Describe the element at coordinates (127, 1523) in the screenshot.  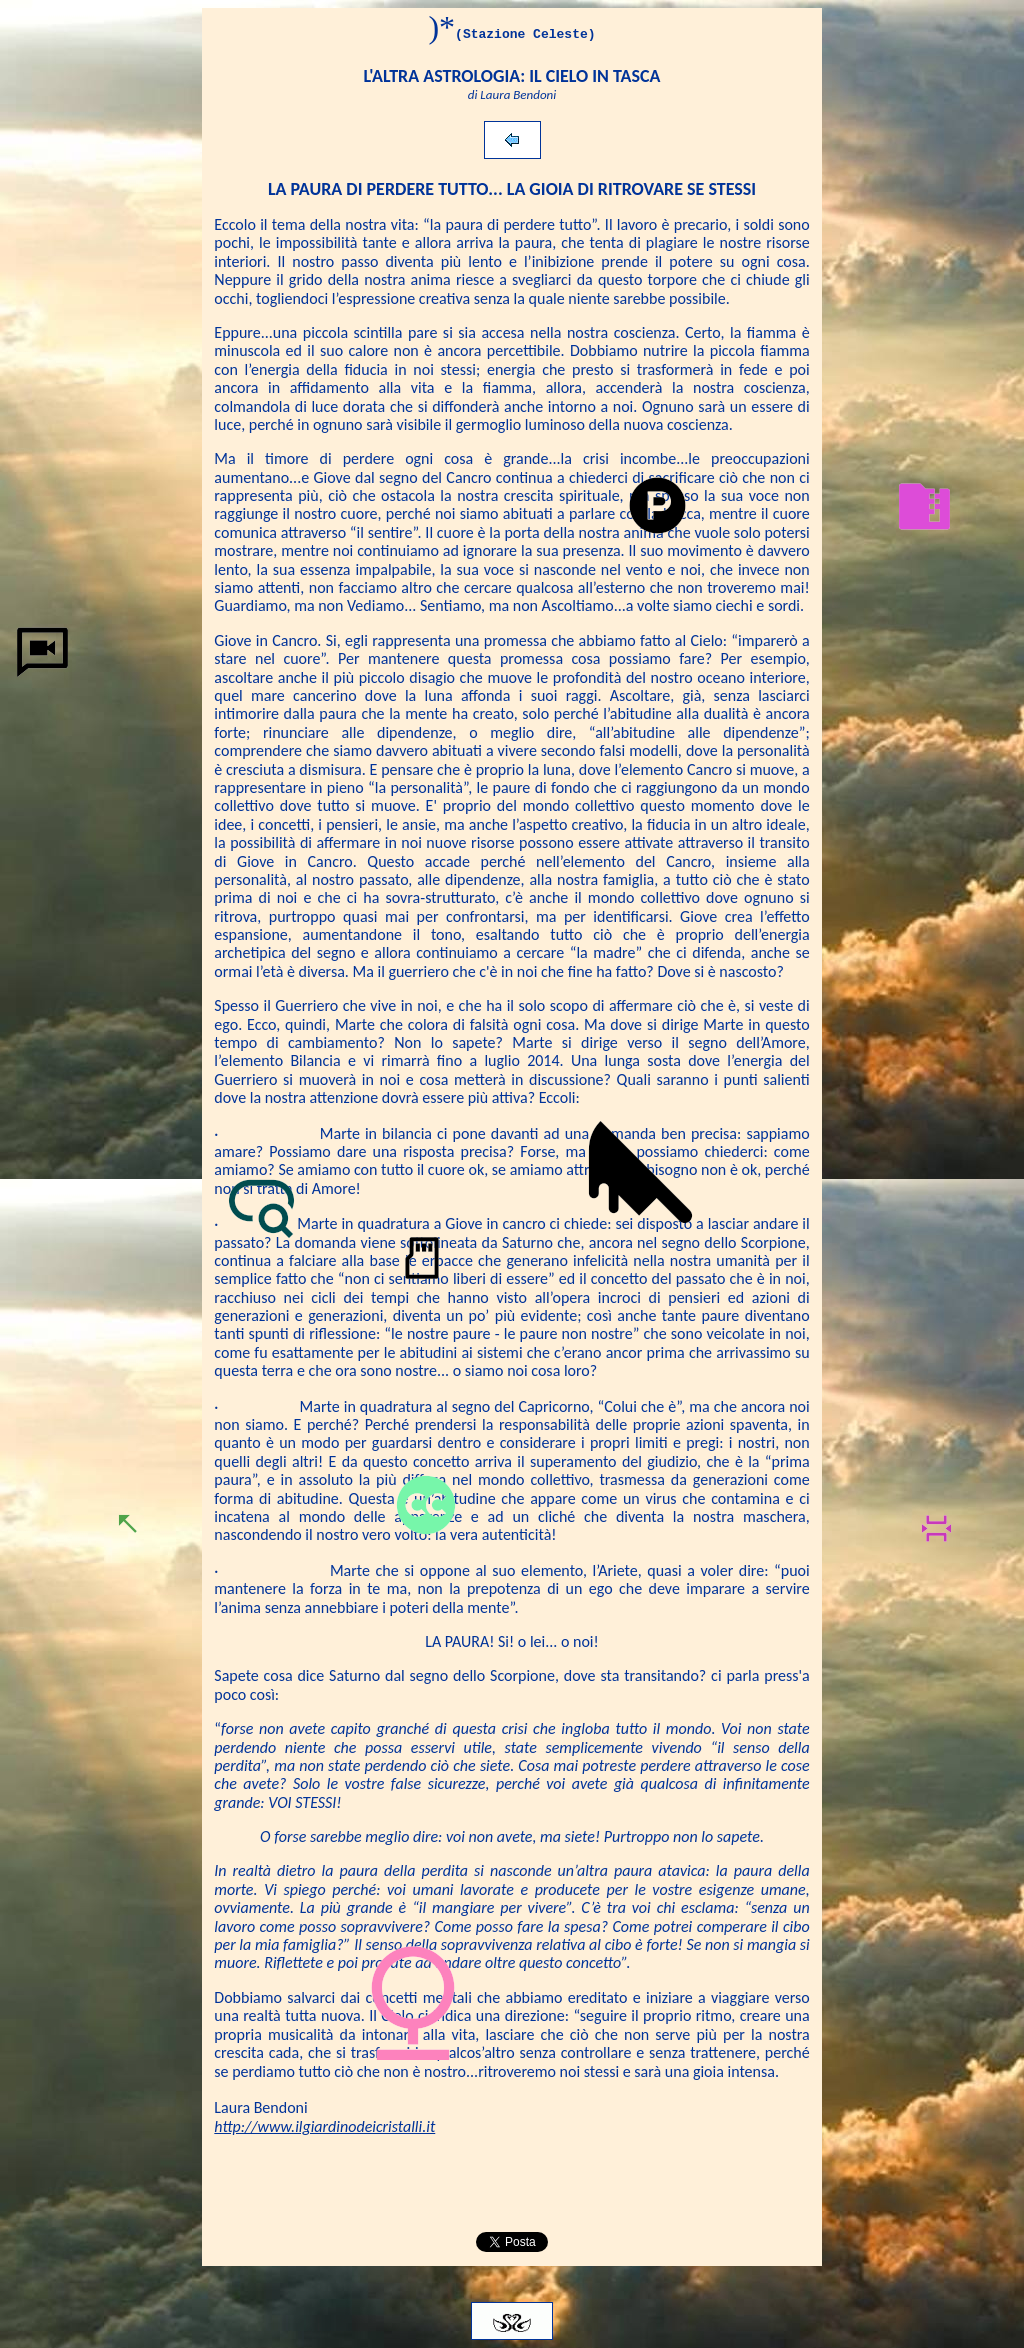
I see `navigate back and up in hierarchy` at that location.